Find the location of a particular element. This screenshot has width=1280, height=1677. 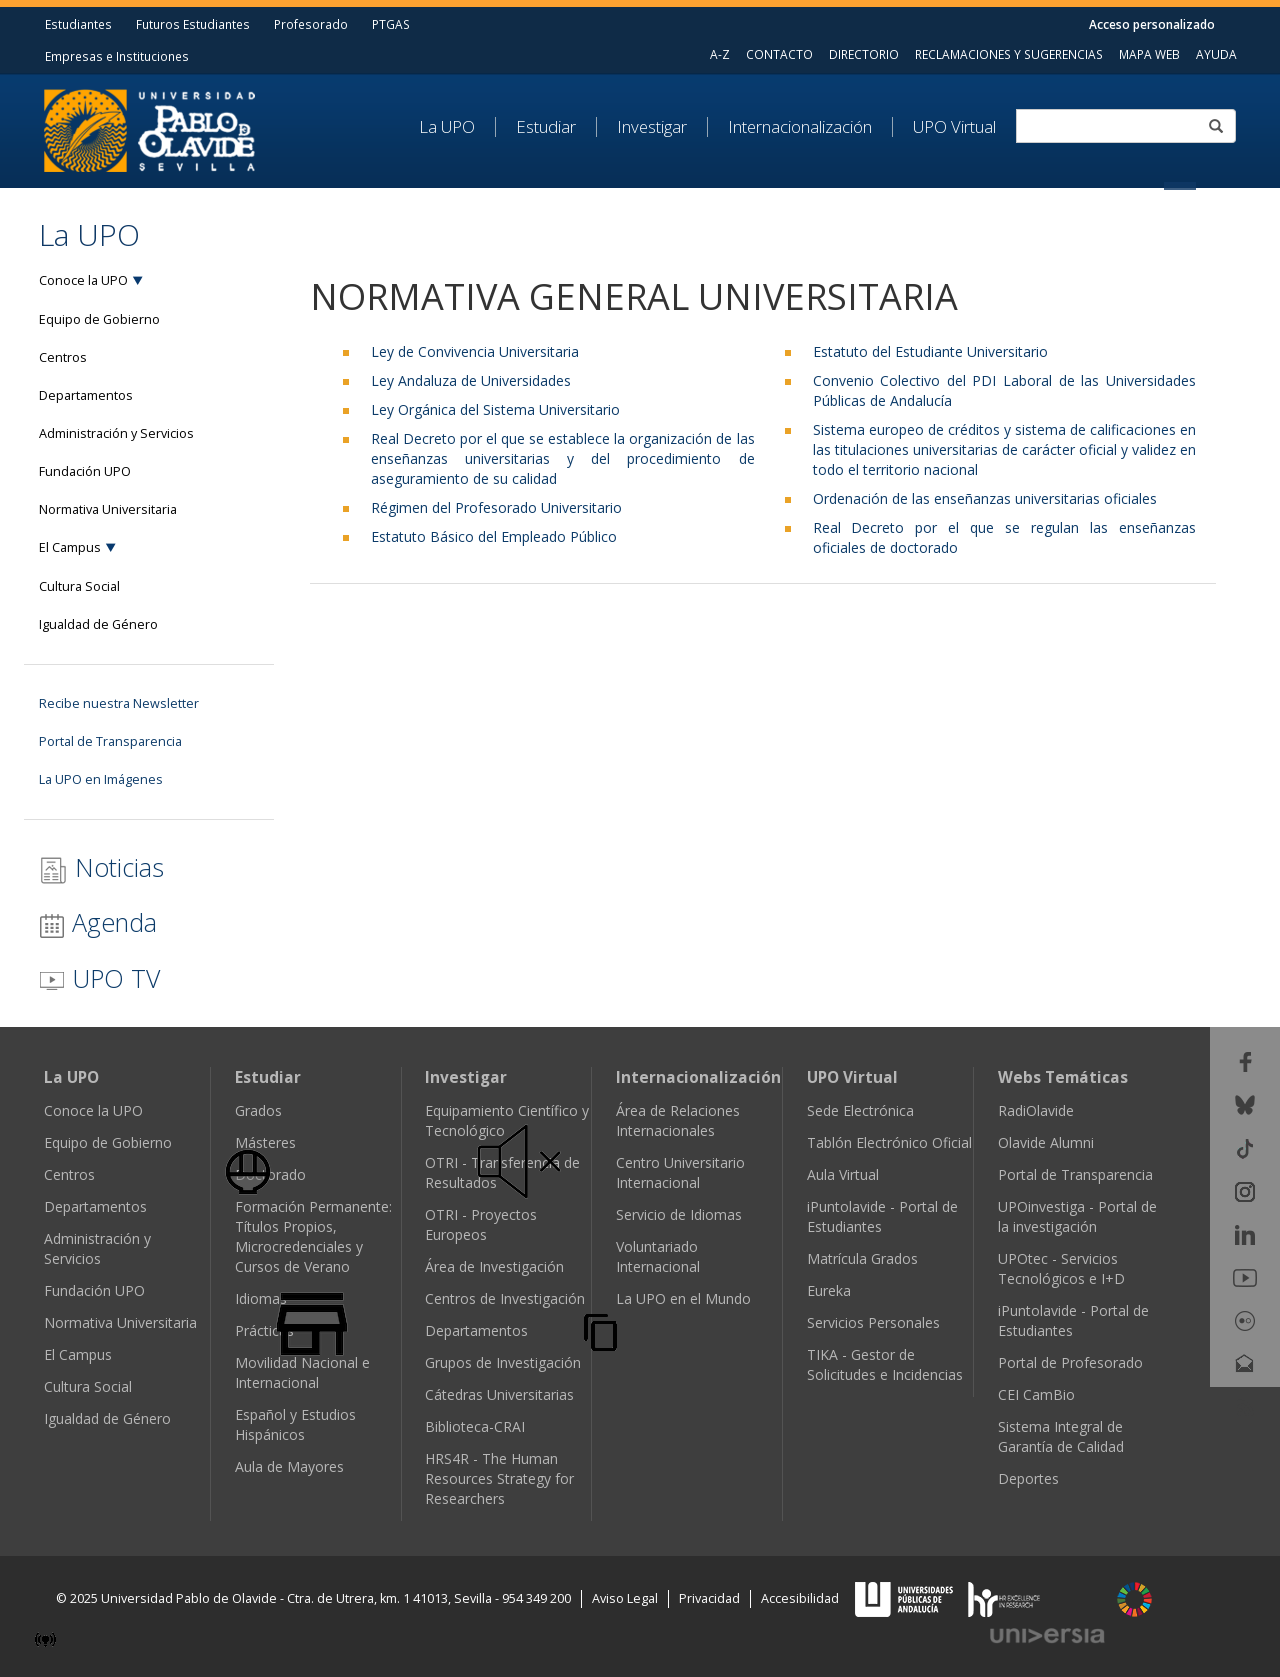

copy to clipboard is located at coordinates (601, 1332).